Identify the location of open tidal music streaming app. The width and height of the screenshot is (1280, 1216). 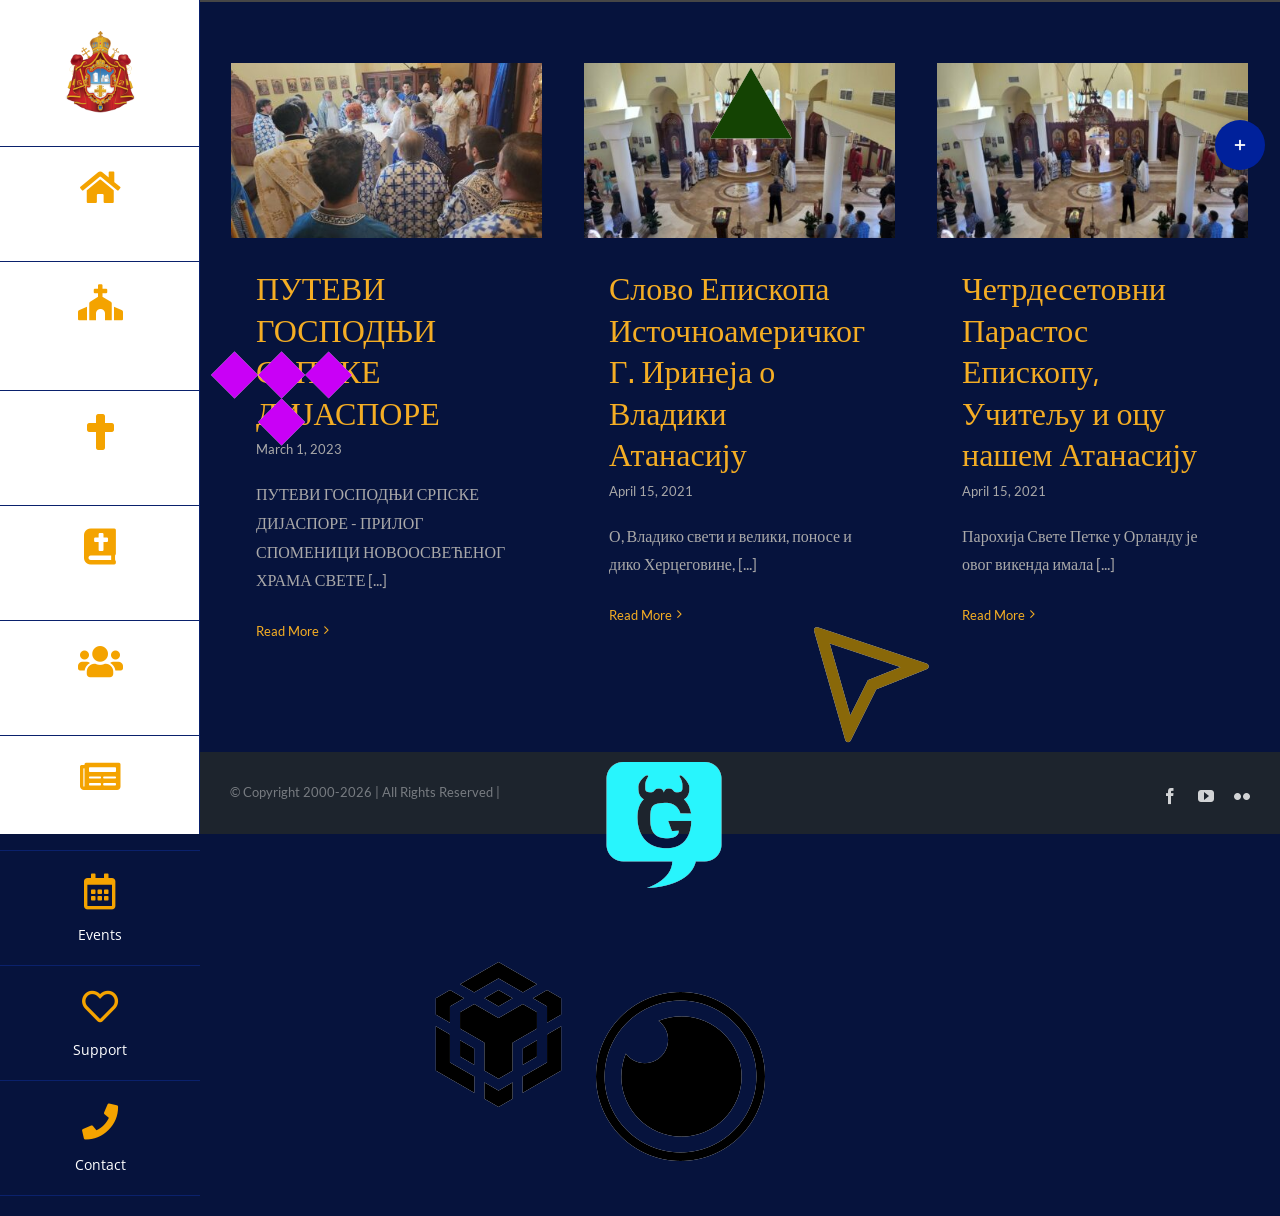
(281, 398).